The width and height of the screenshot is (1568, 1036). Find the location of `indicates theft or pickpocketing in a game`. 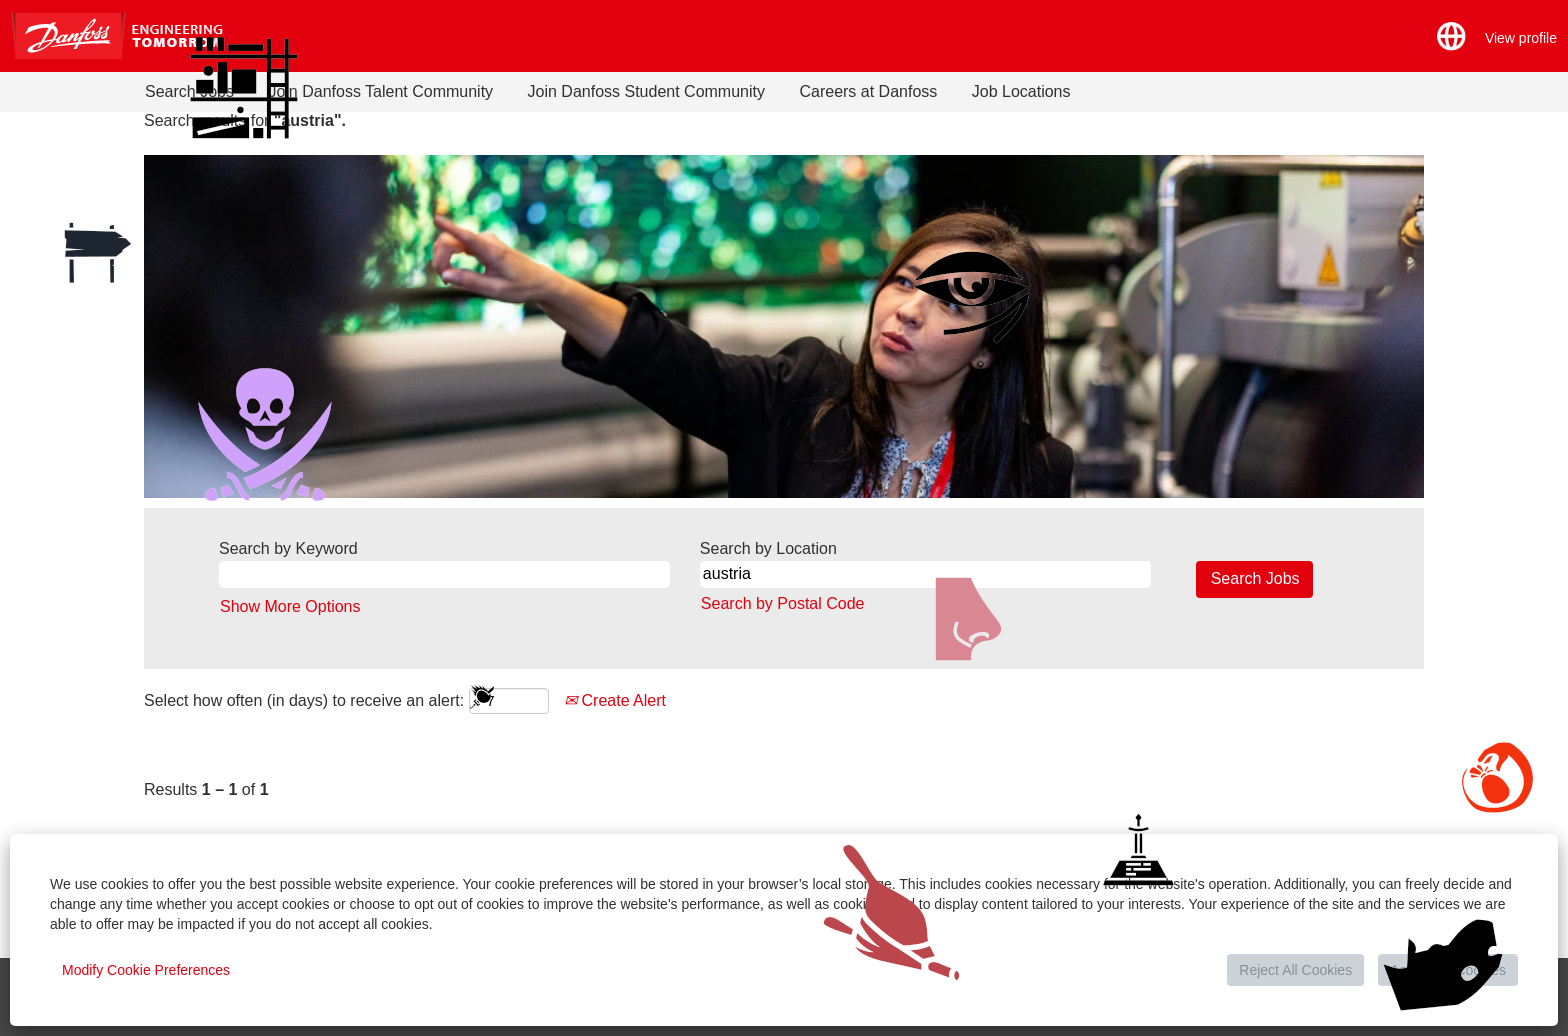

indicates theft or pickpocketing in a game is located at coordinates (1497, 777).